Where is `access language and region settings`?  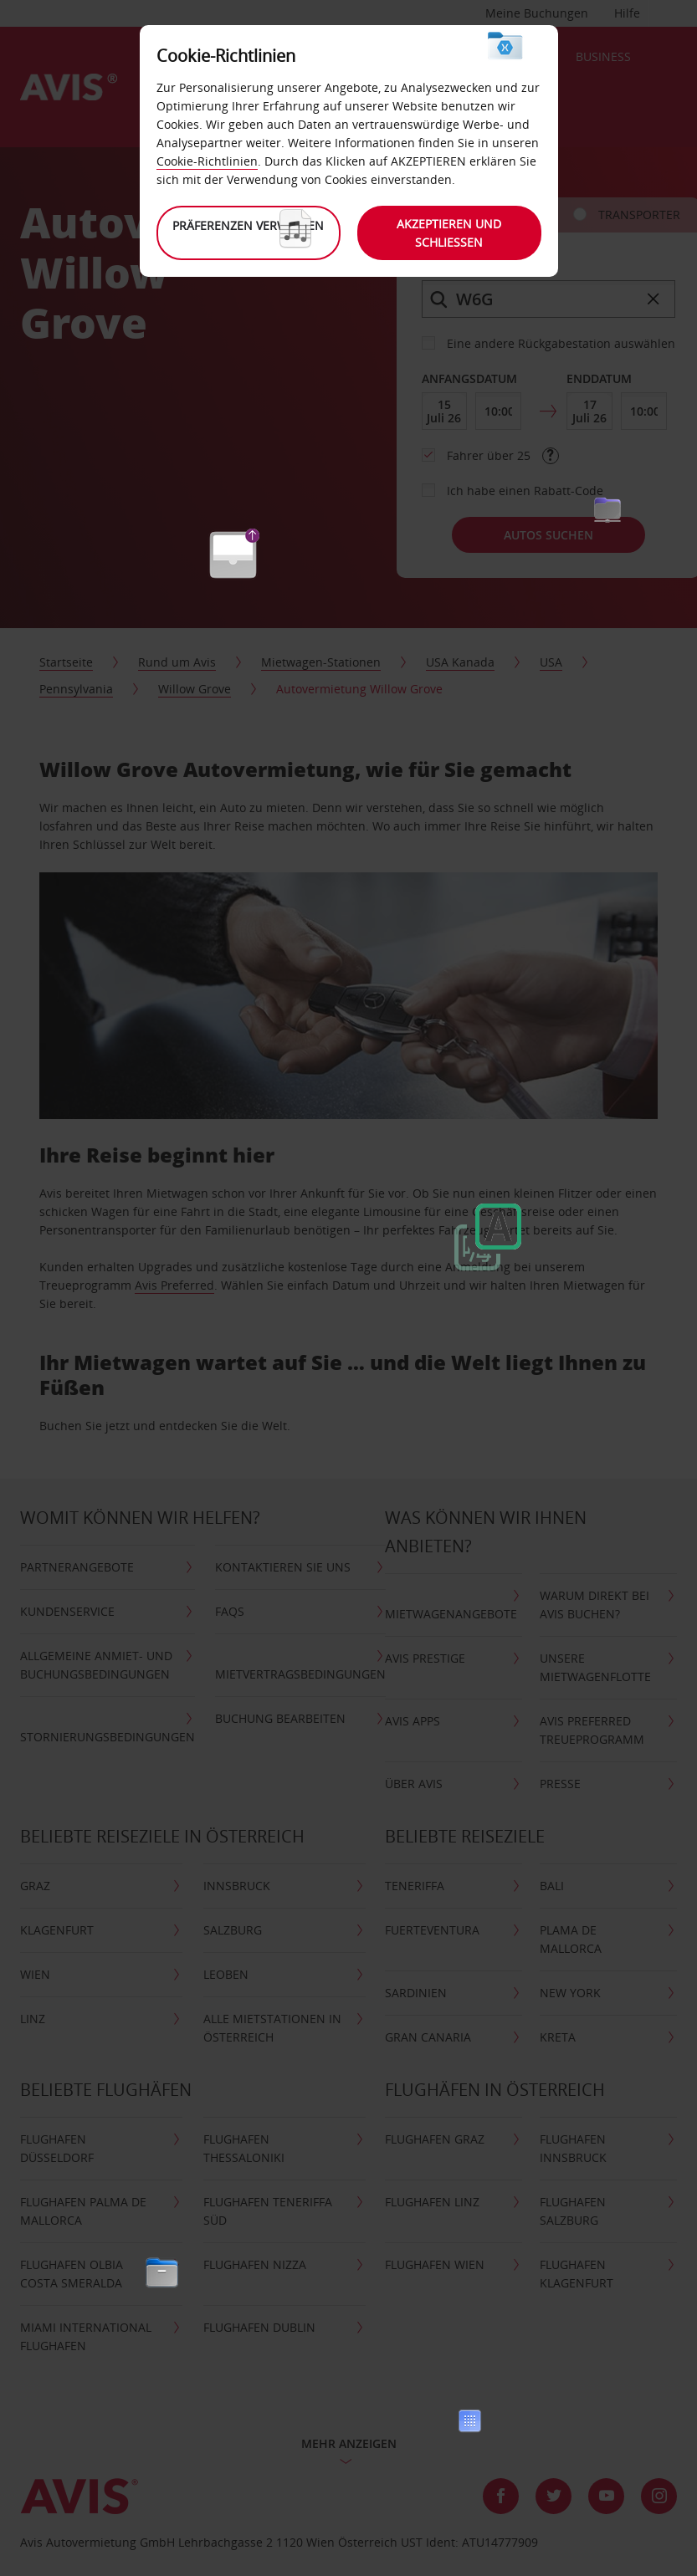 access language and region settings is located at coordinates (488, 1237).